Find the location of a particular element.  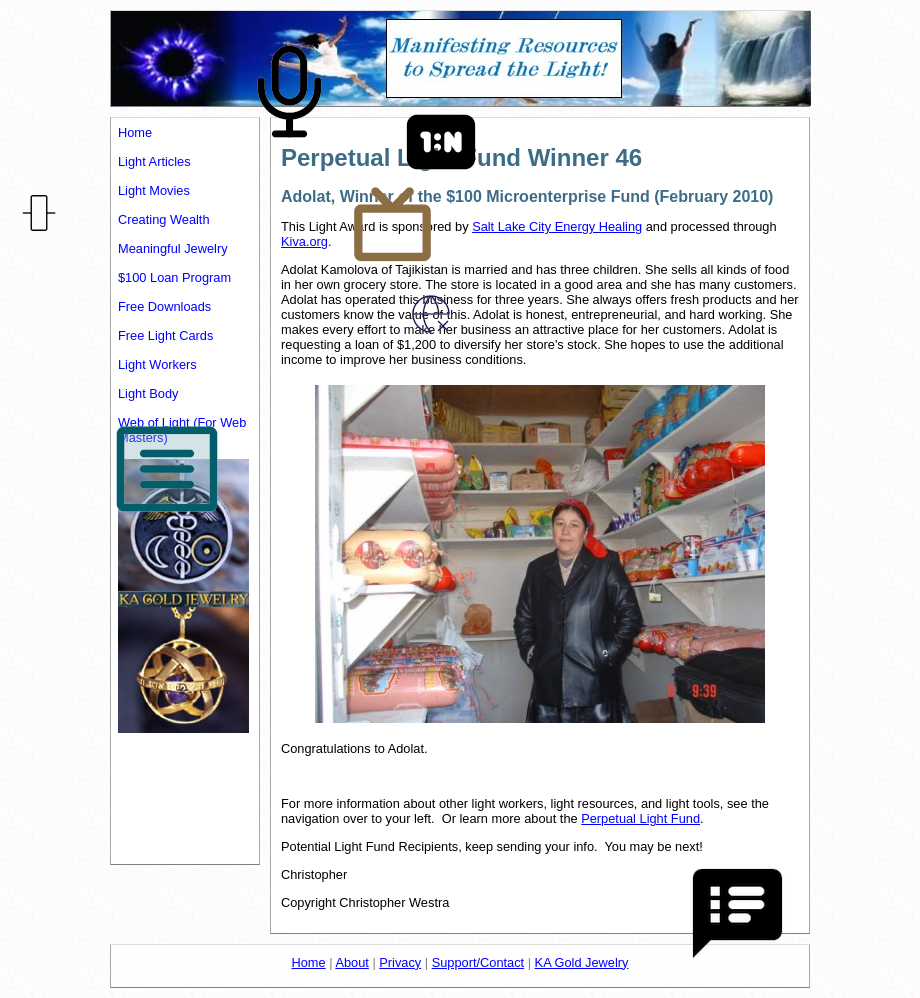

no internet connection is located at coordinates (431, 314).